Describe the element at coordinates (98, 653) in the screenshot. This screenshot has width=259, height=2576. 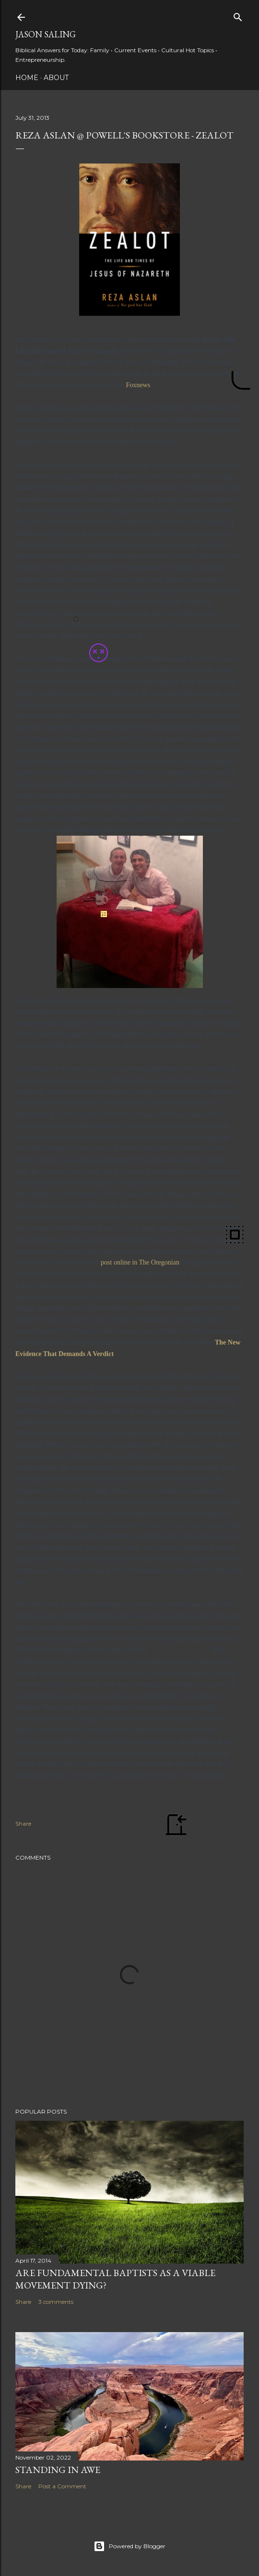
I see `indicates an error or failed action` at that location.